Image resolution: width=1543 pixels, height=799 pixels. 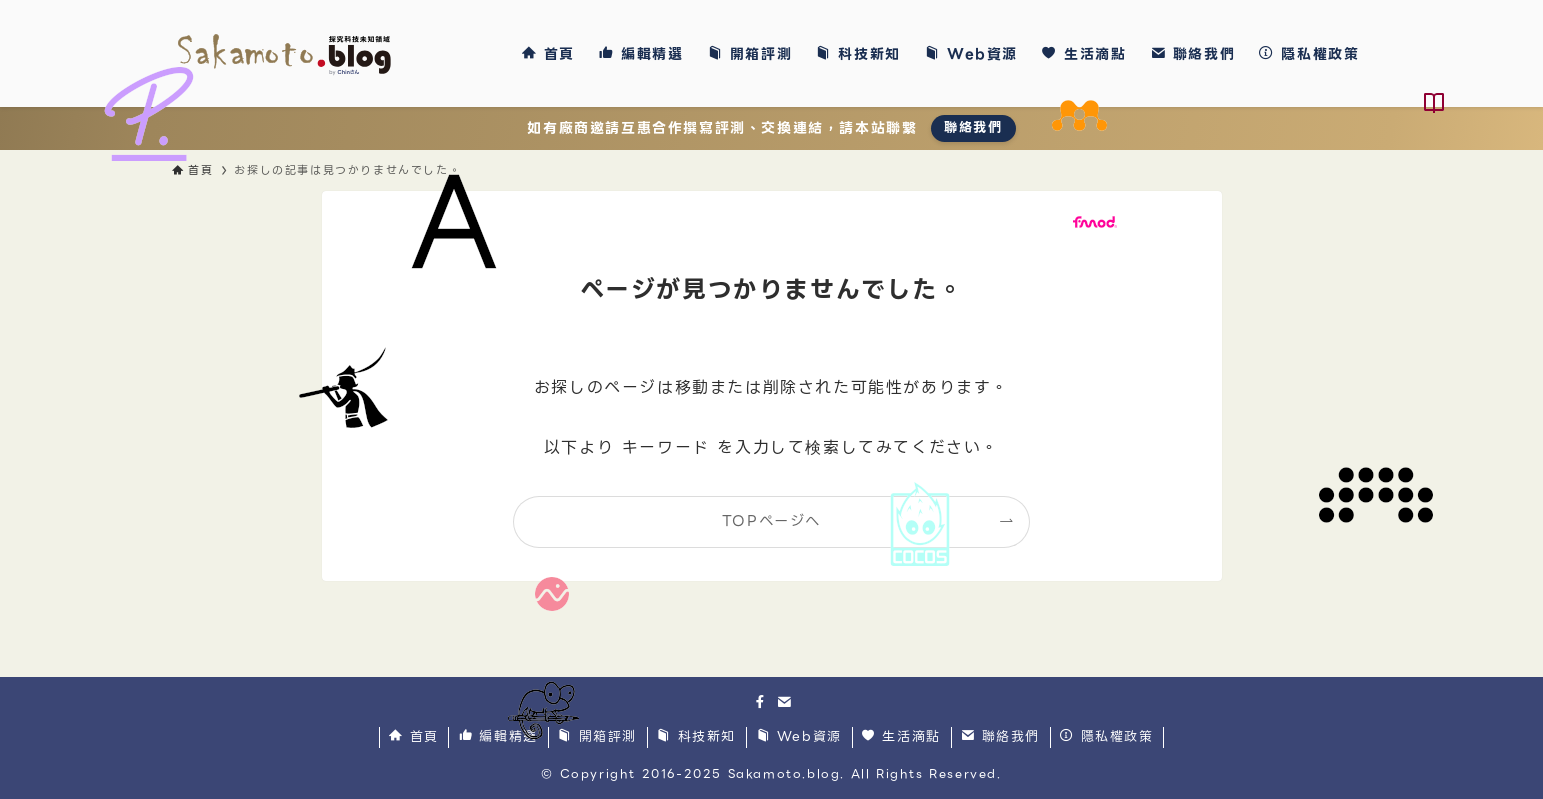 I want to click on fmod audio middleware logo, so click(x=1095, y=222).